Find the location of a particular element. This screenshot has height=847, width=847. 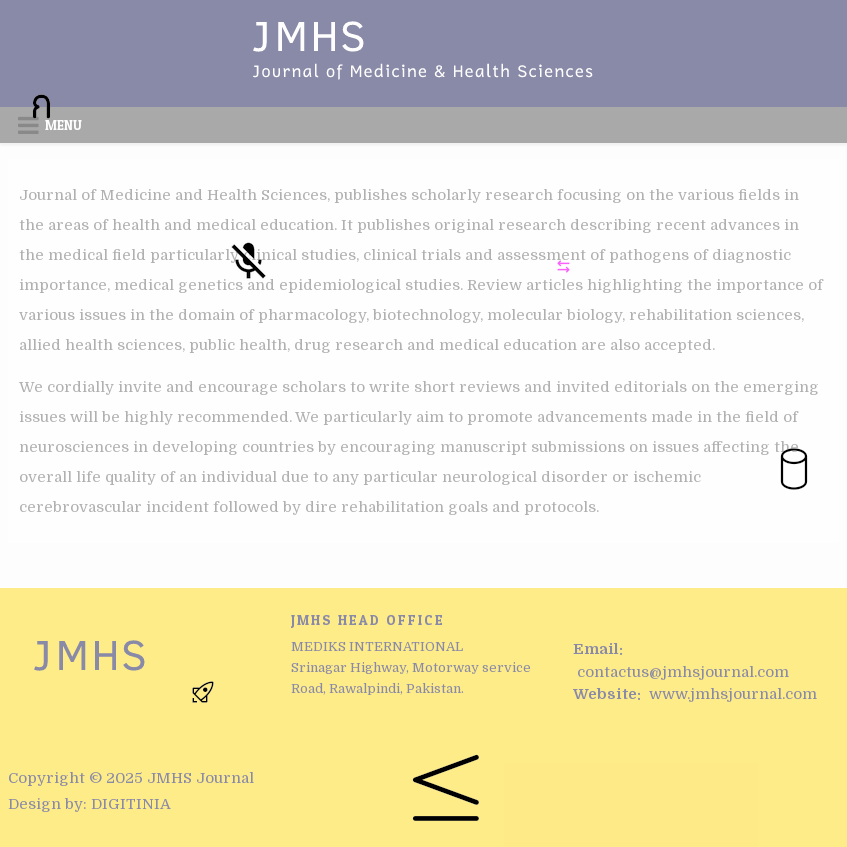

mute your microphone is located at coordinates (248, 261).